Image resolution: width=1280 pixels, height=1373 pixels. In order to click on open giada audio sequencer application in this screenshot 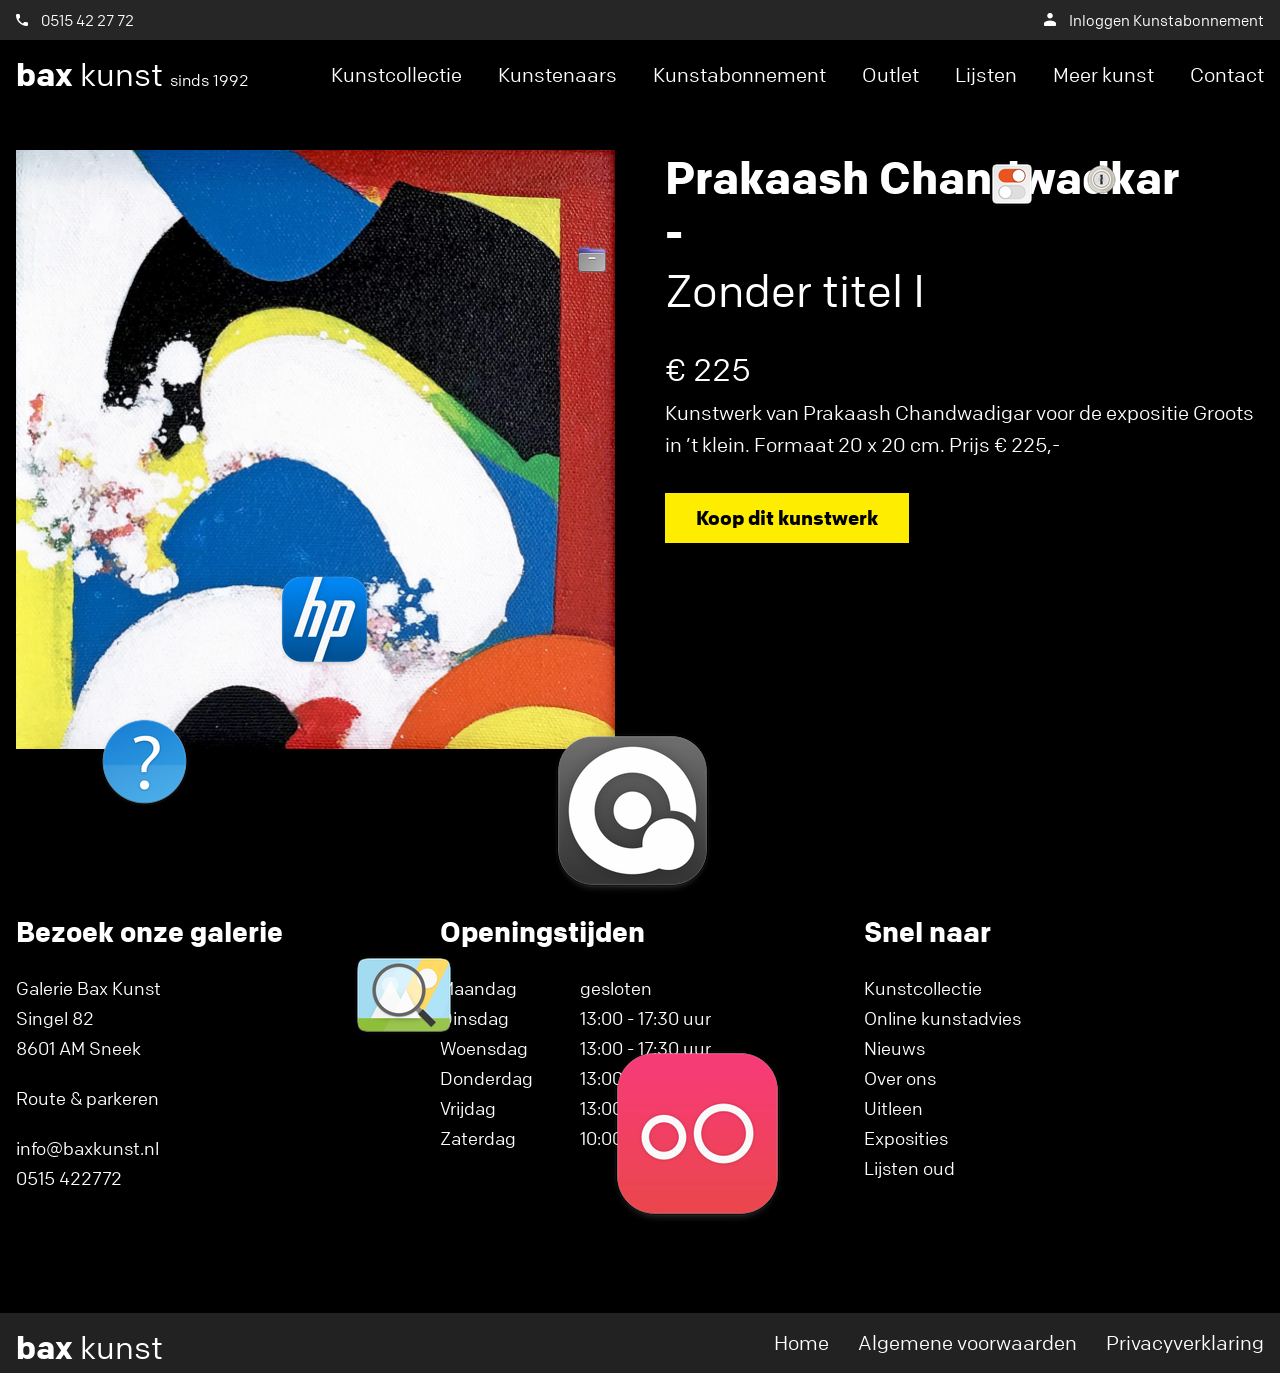, I will do `click(632, 810)`.